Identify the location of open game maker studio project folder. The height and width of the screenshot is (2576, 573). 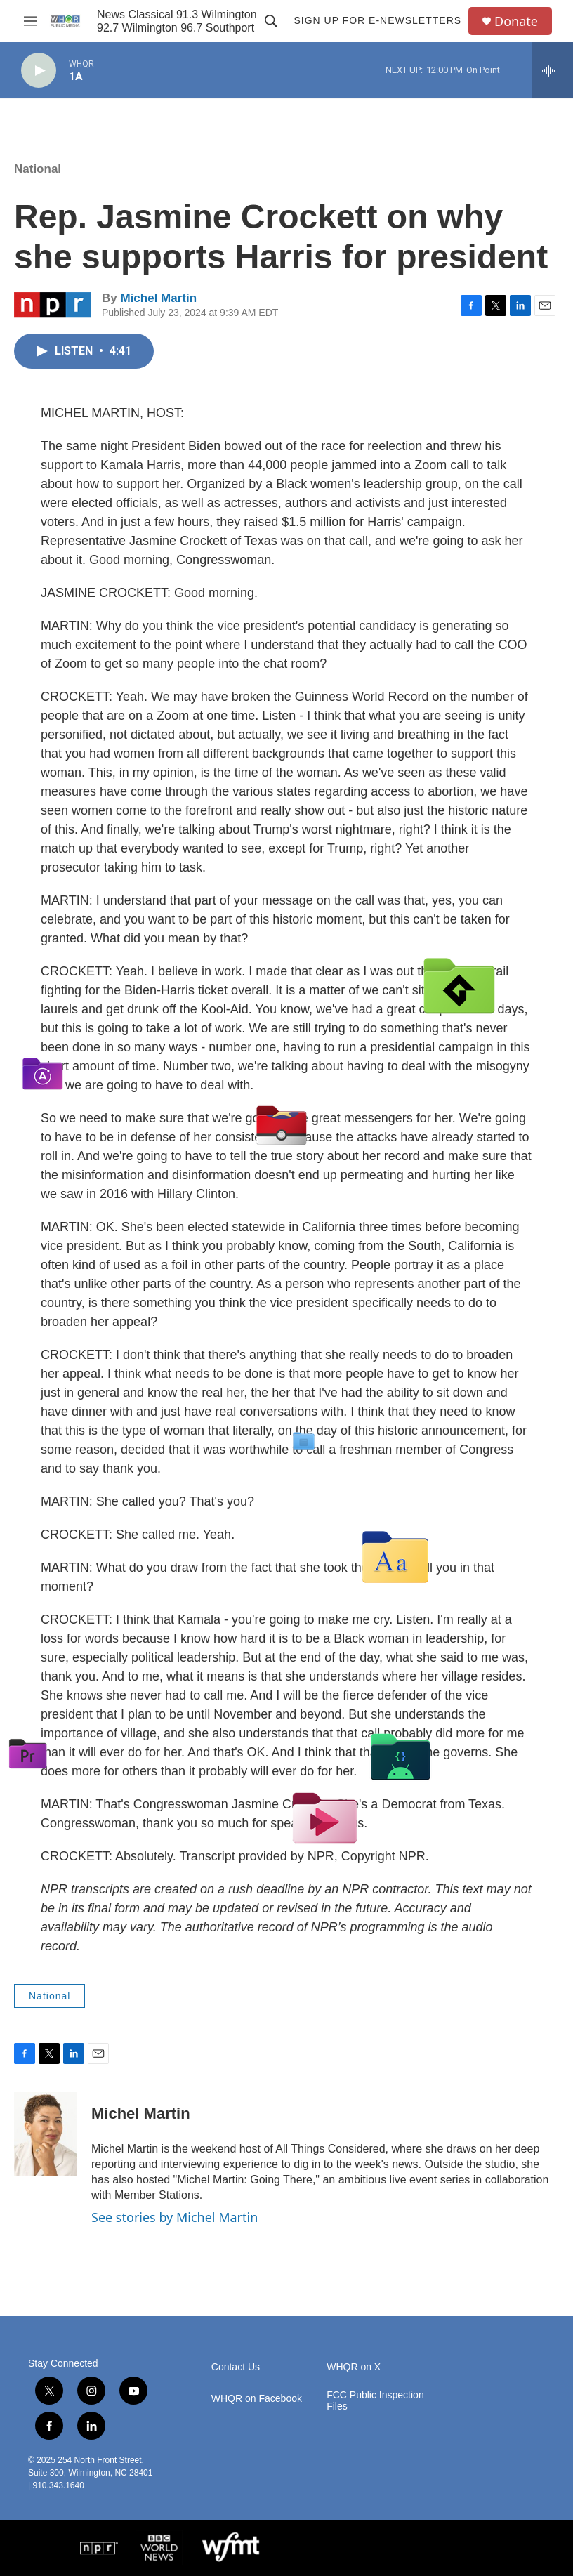
(459, 987).